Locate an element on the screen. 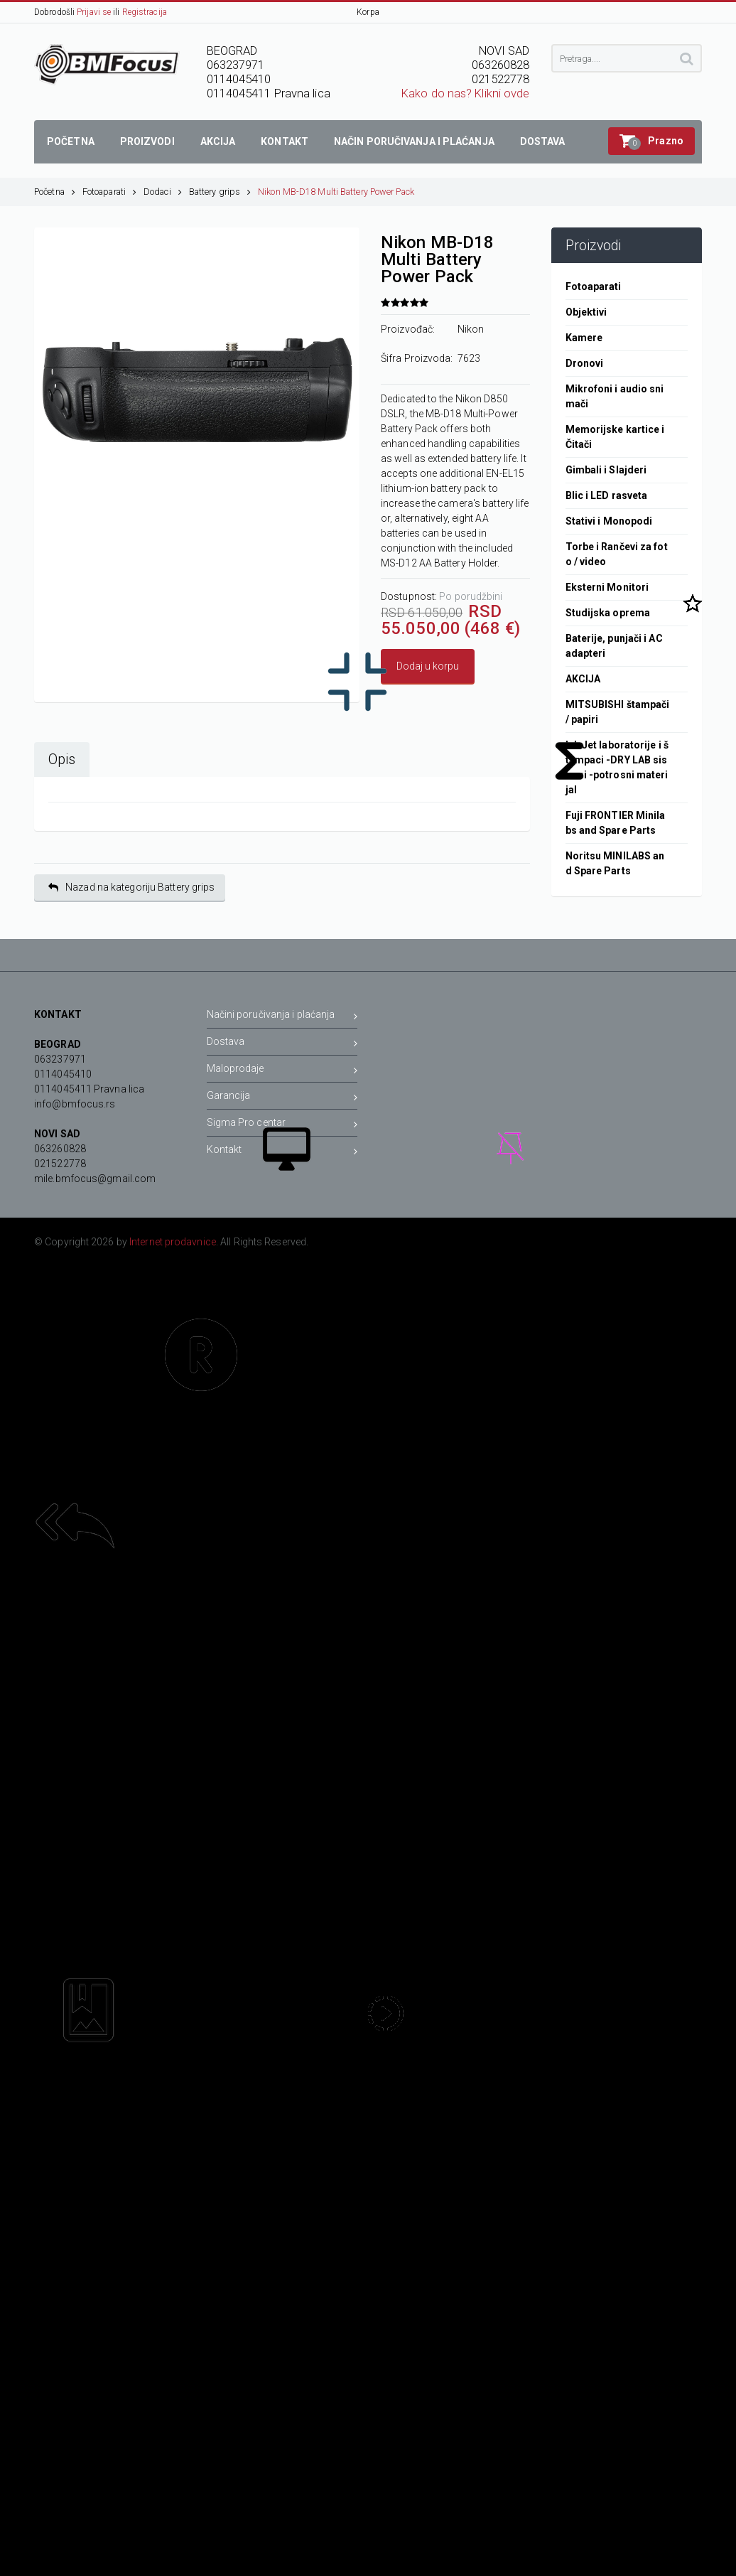 The width and height of the screenshot is (736, 2576). switch to desktop view is located at coordinates (286, 1149).